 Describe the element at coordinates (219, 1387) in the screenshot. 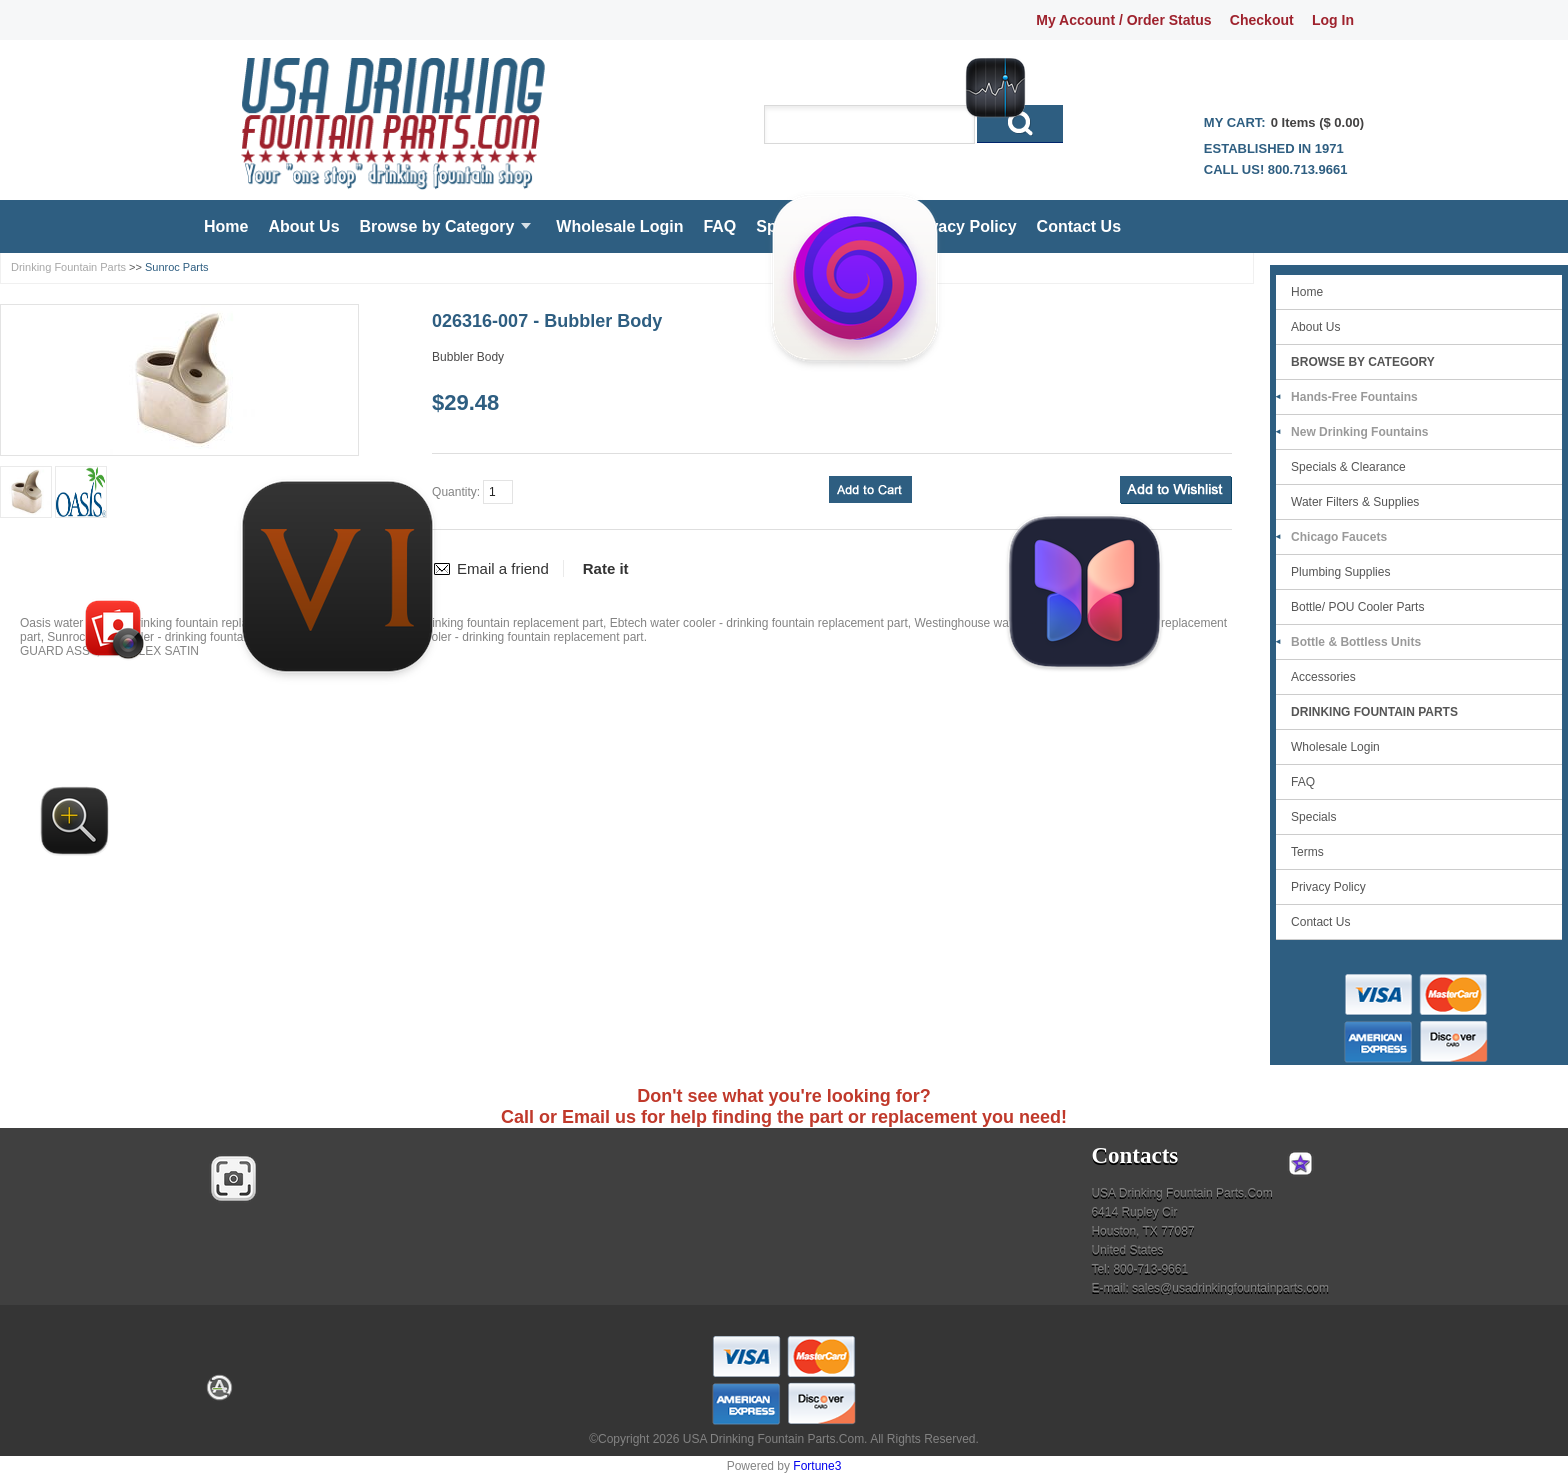

I see `check for available system updates` at that location.